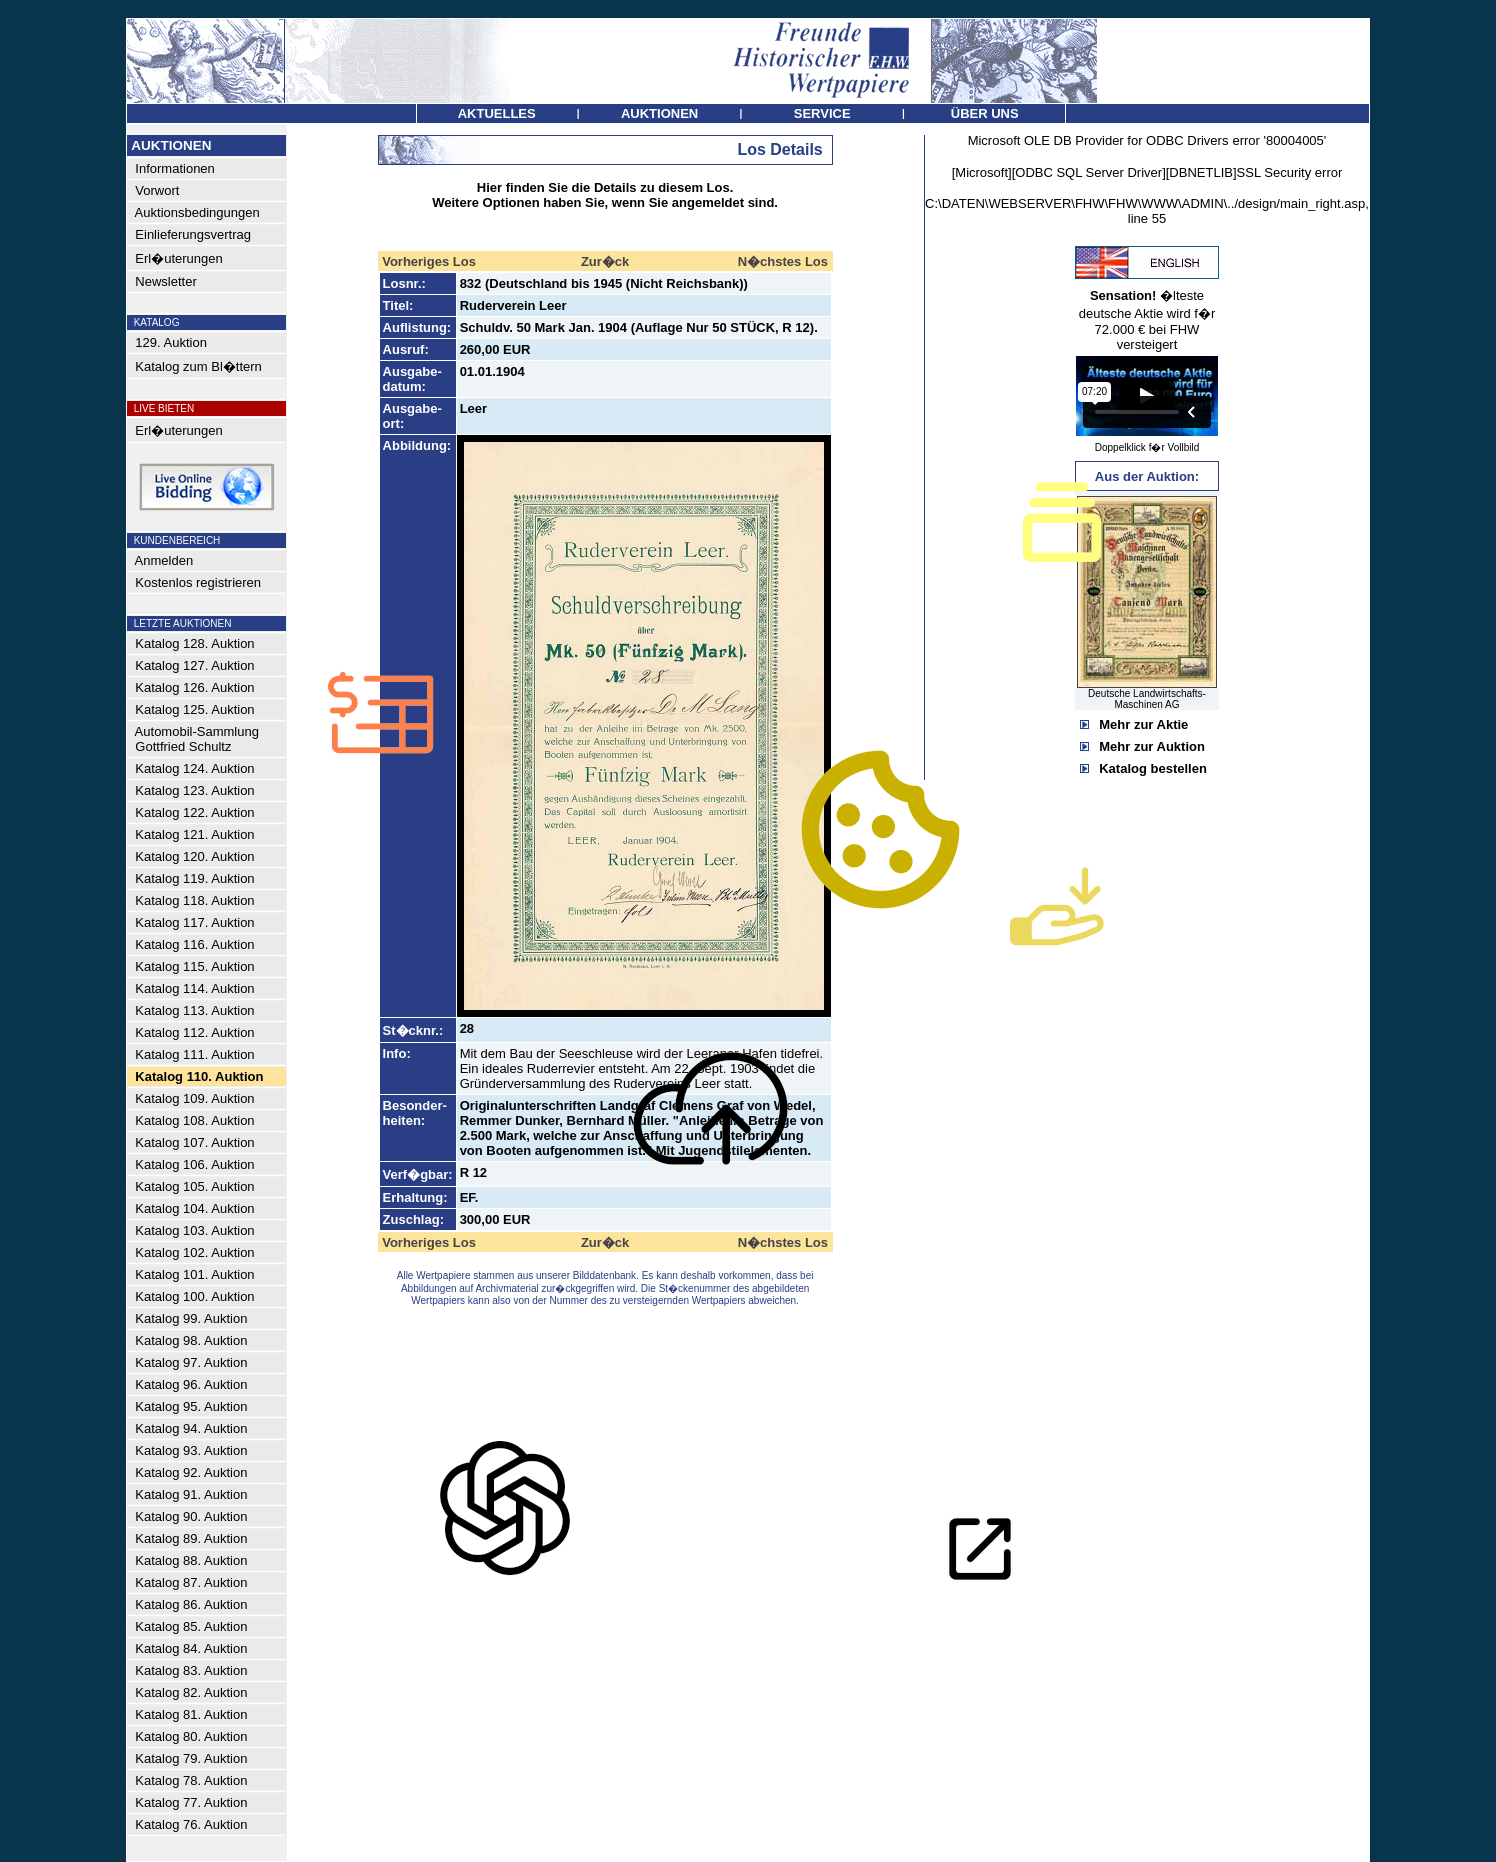 This screenshot has height=1862, width=1496. I want to click on upload file to cloud storage, so click(710, 1108).